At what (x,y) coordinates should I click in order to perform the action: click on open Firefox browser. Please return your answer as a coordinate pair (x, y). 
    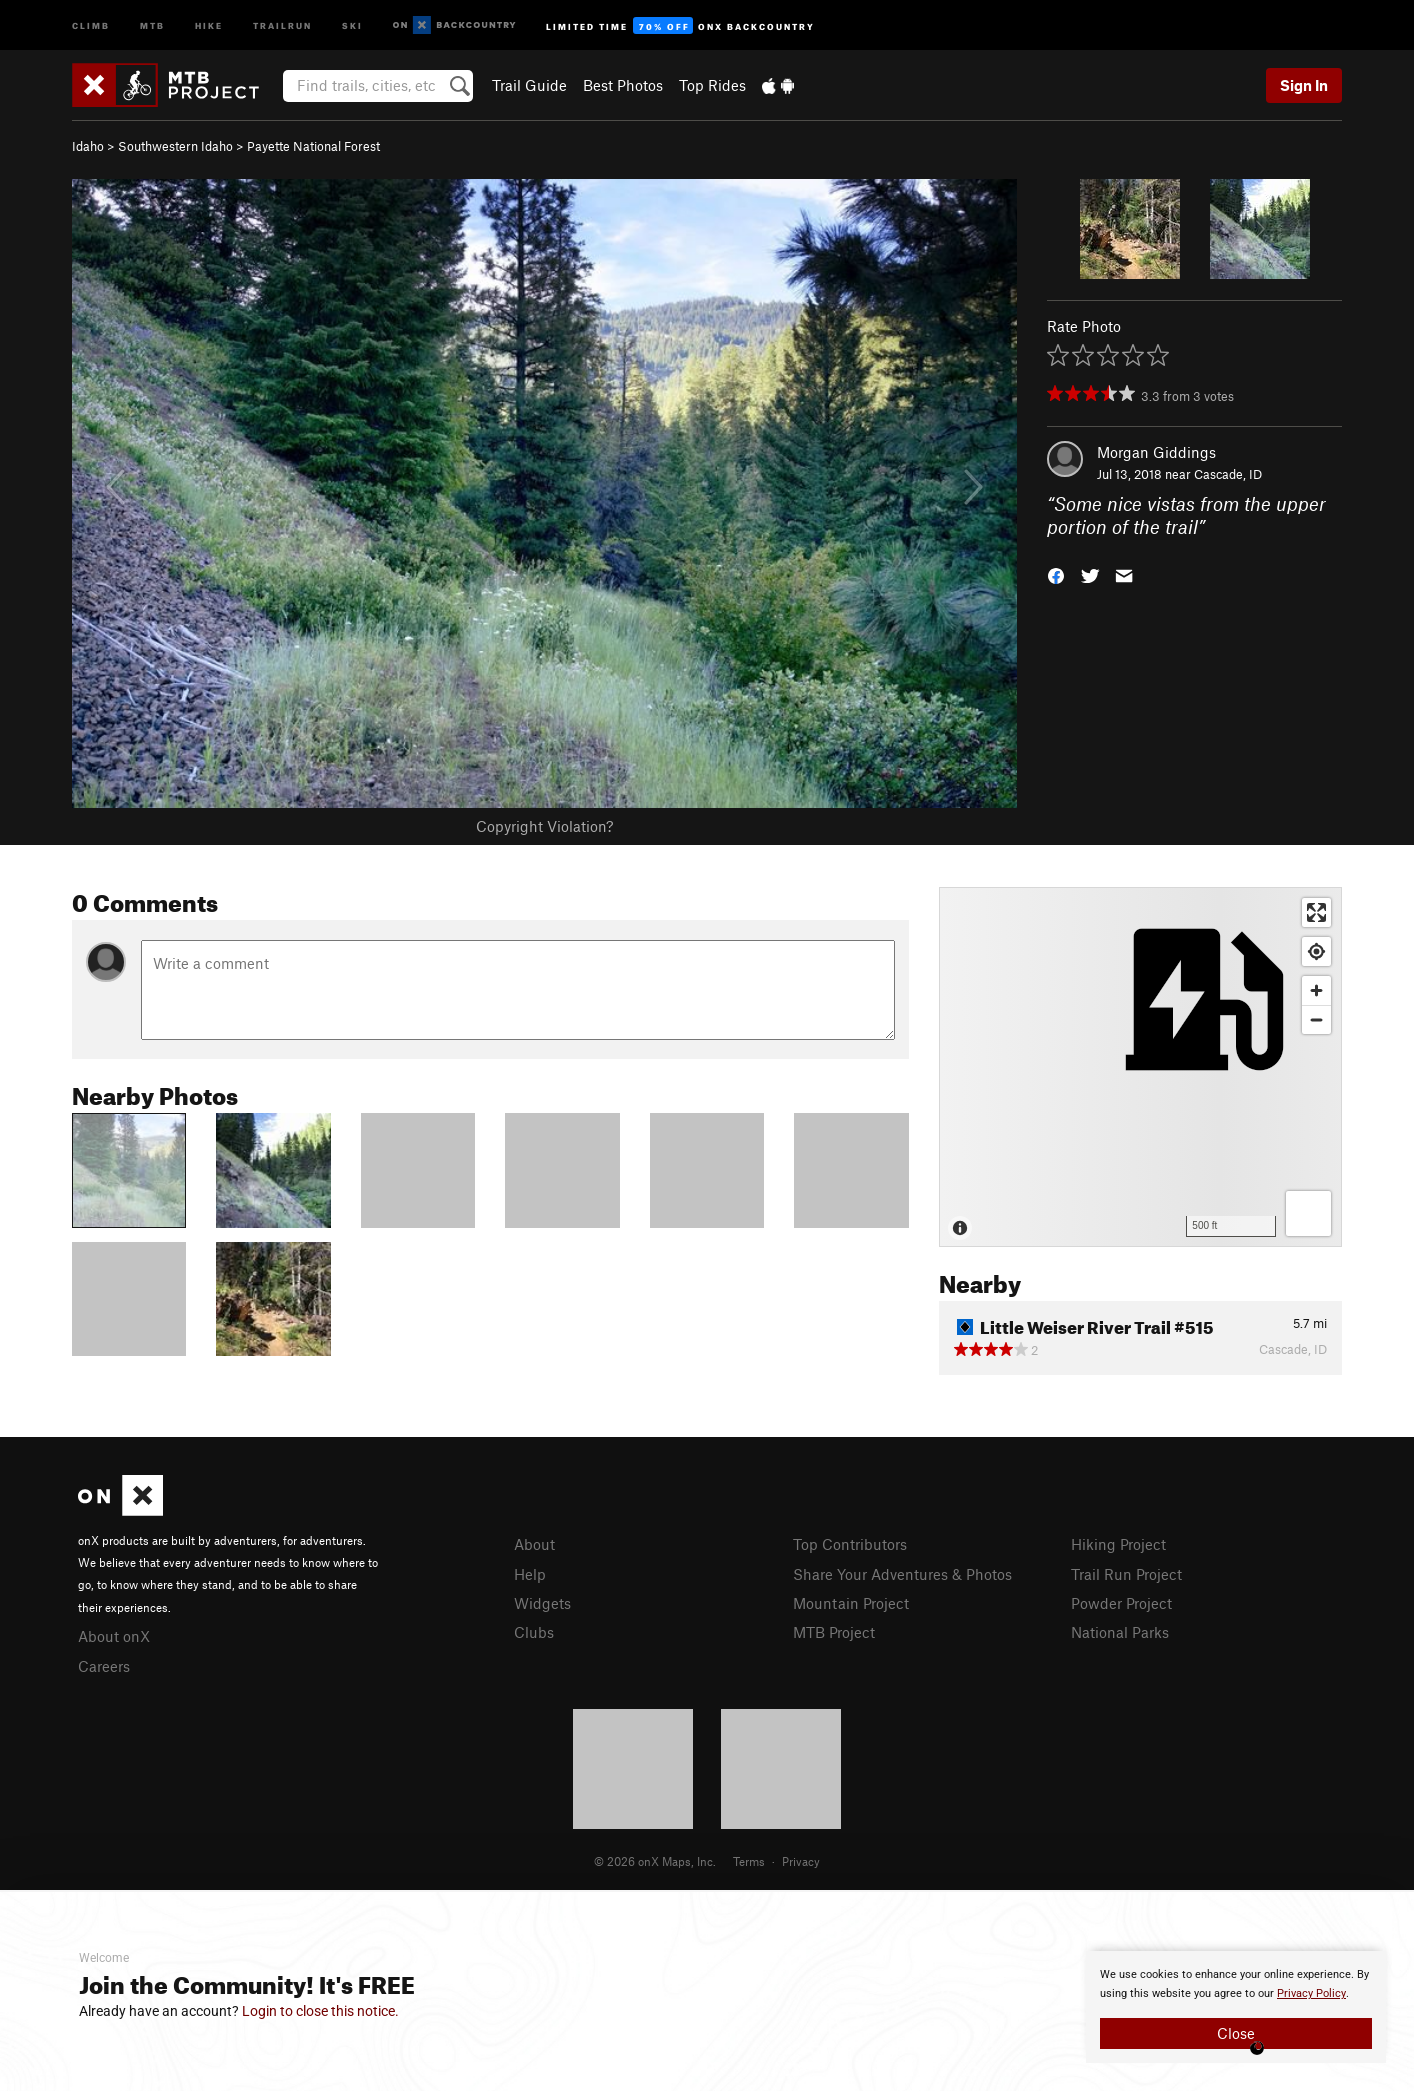
    Looking at the image, I should click on (1257, 2048).